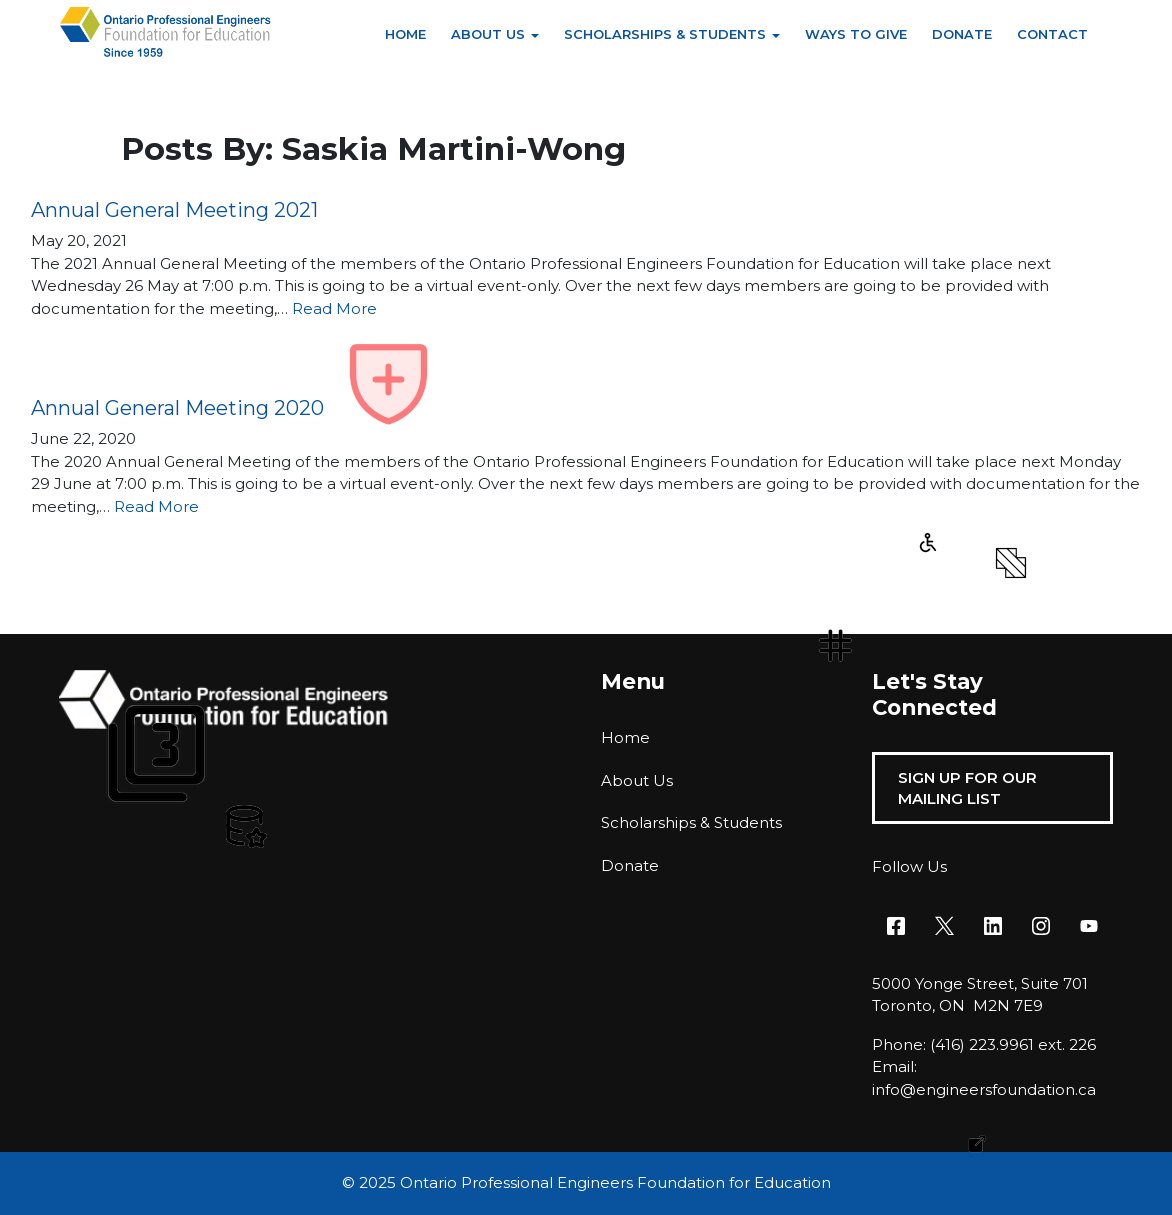 This screenshot has width=1172, height=1215. Describe the element at coordinates (156, 753) in the screenshot. I see `view the third item in a layered stack` at that location.